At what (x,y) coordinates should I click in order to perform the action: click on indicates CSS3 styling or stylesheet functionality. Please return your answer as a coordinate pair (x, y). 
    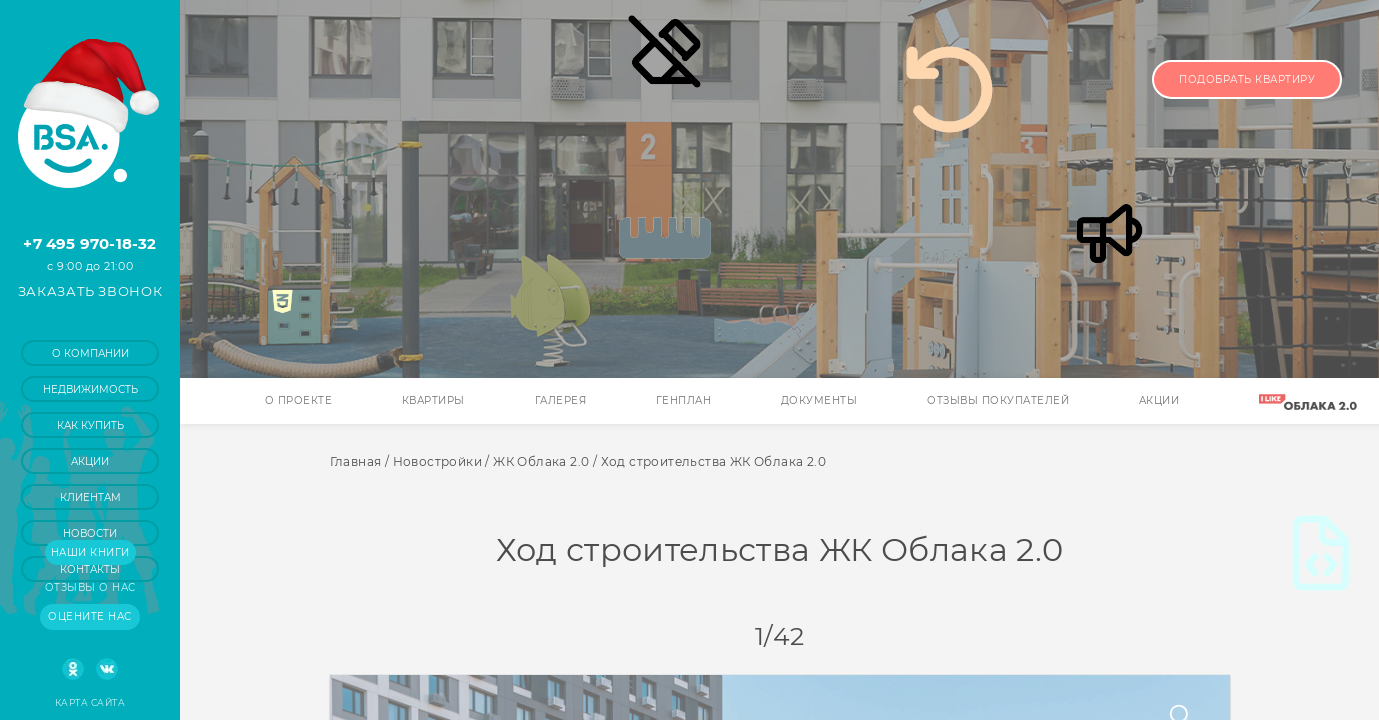
    Looking at the image, I should click on (282, 301).